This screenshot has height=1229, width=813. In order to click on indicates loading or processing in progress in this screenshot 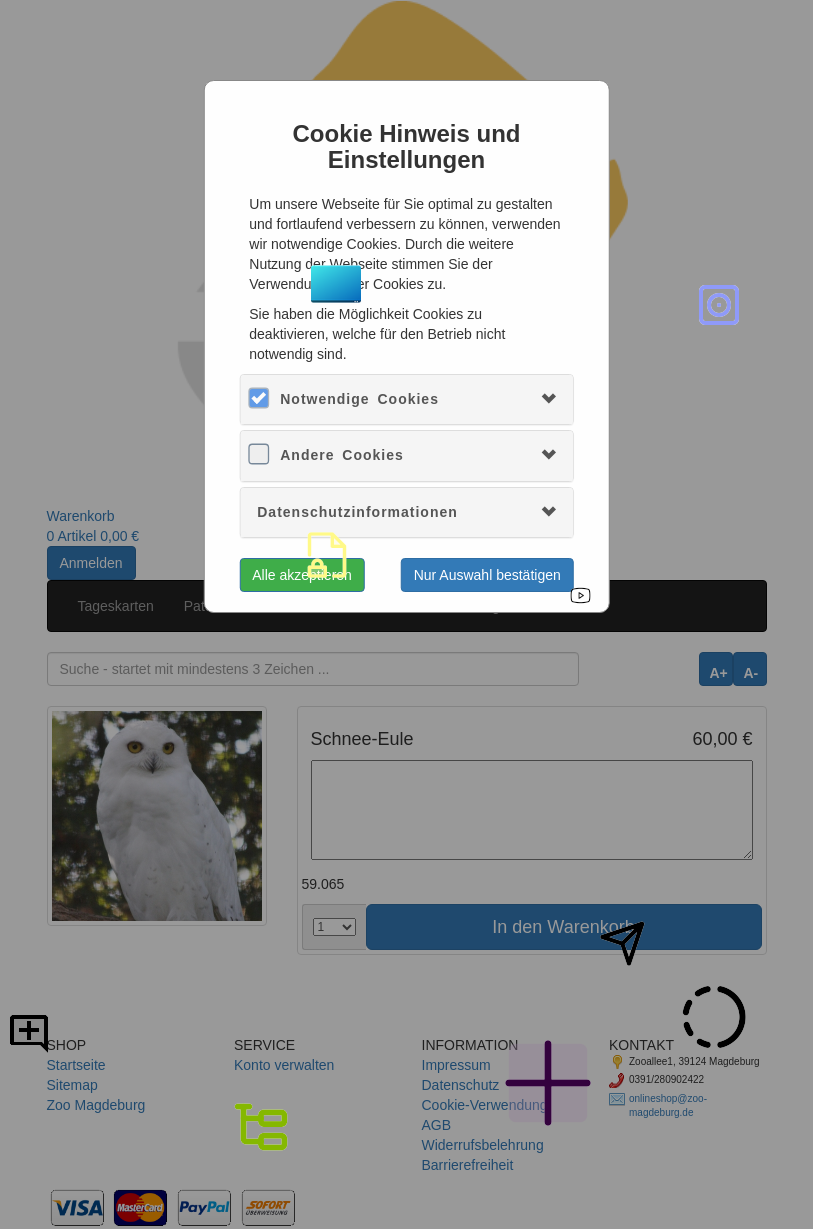, I will do `click(714, 1017)`.